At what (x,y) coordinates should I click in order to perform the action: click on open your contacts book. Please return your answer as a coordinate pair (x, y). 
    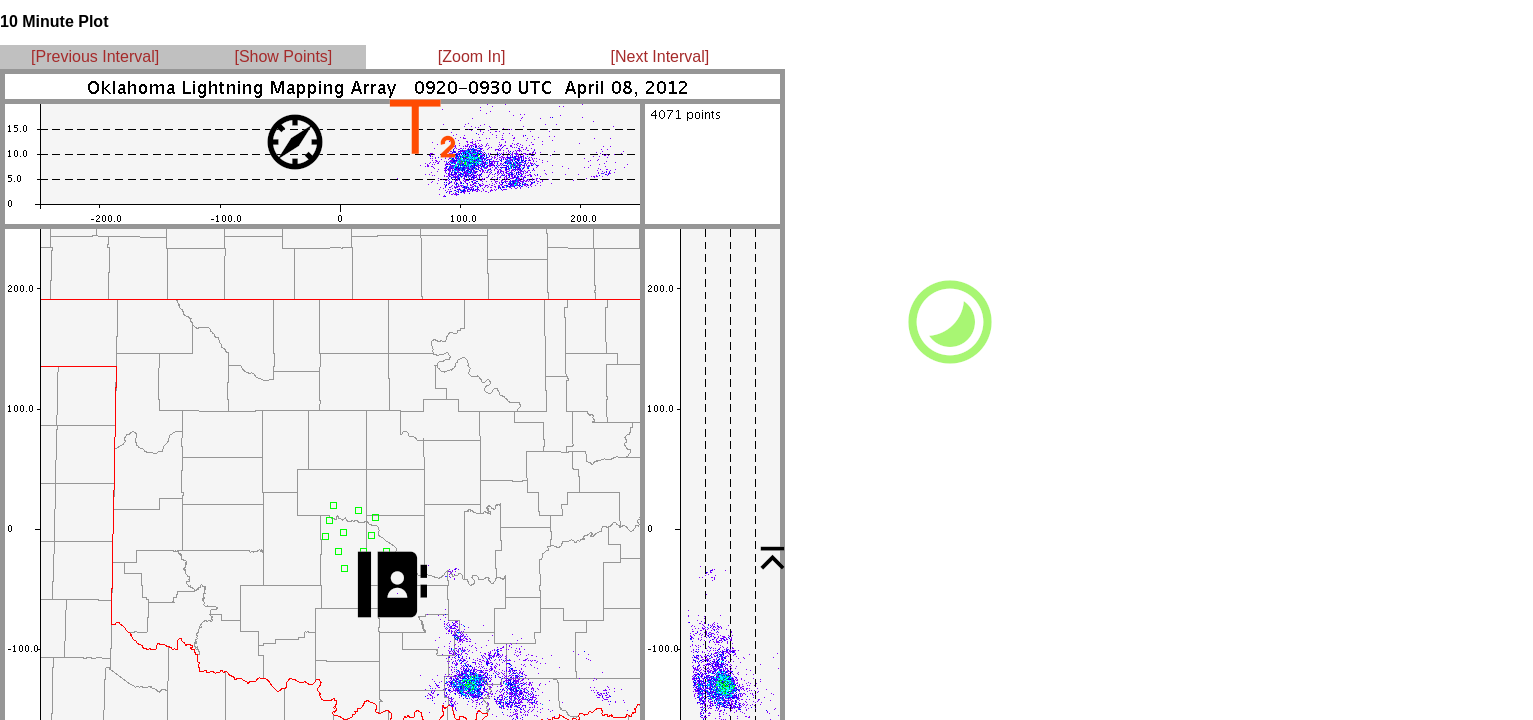
    Looking at the image, I should click on (387, 584).